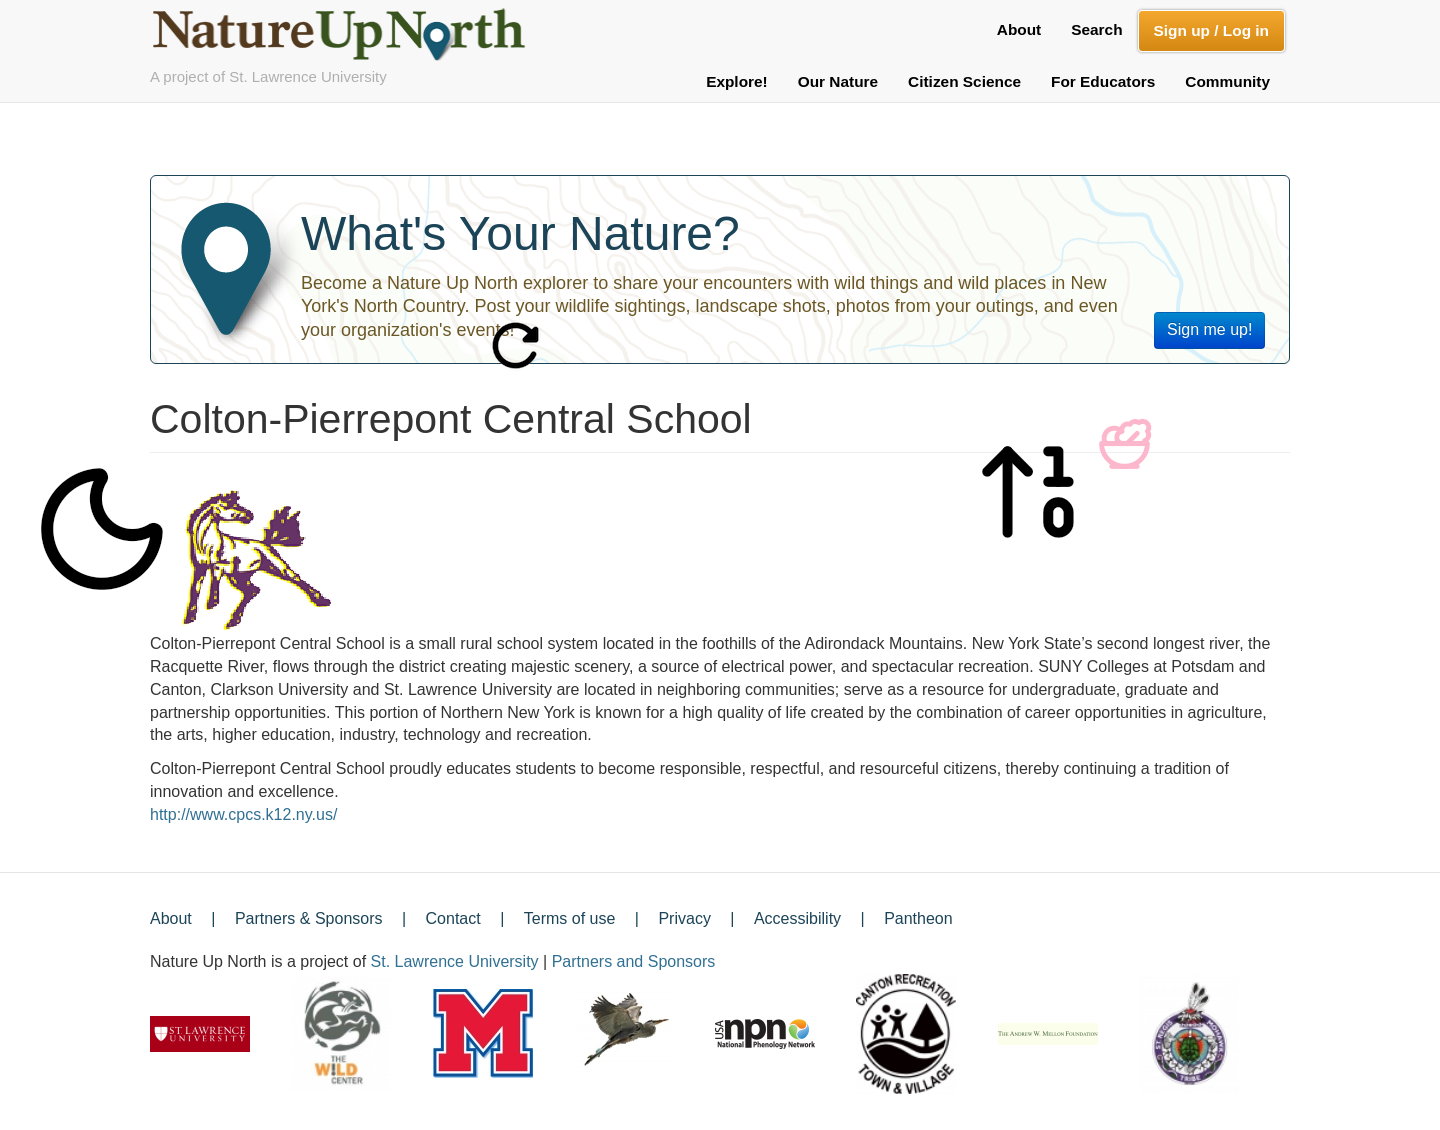 Image resolution: width=1440 pixels, height=1130 pixels. Describe the element at coordinates (1033, 492) in the screenshot. I see `sort numerically in descending order (high to low)` at that location.